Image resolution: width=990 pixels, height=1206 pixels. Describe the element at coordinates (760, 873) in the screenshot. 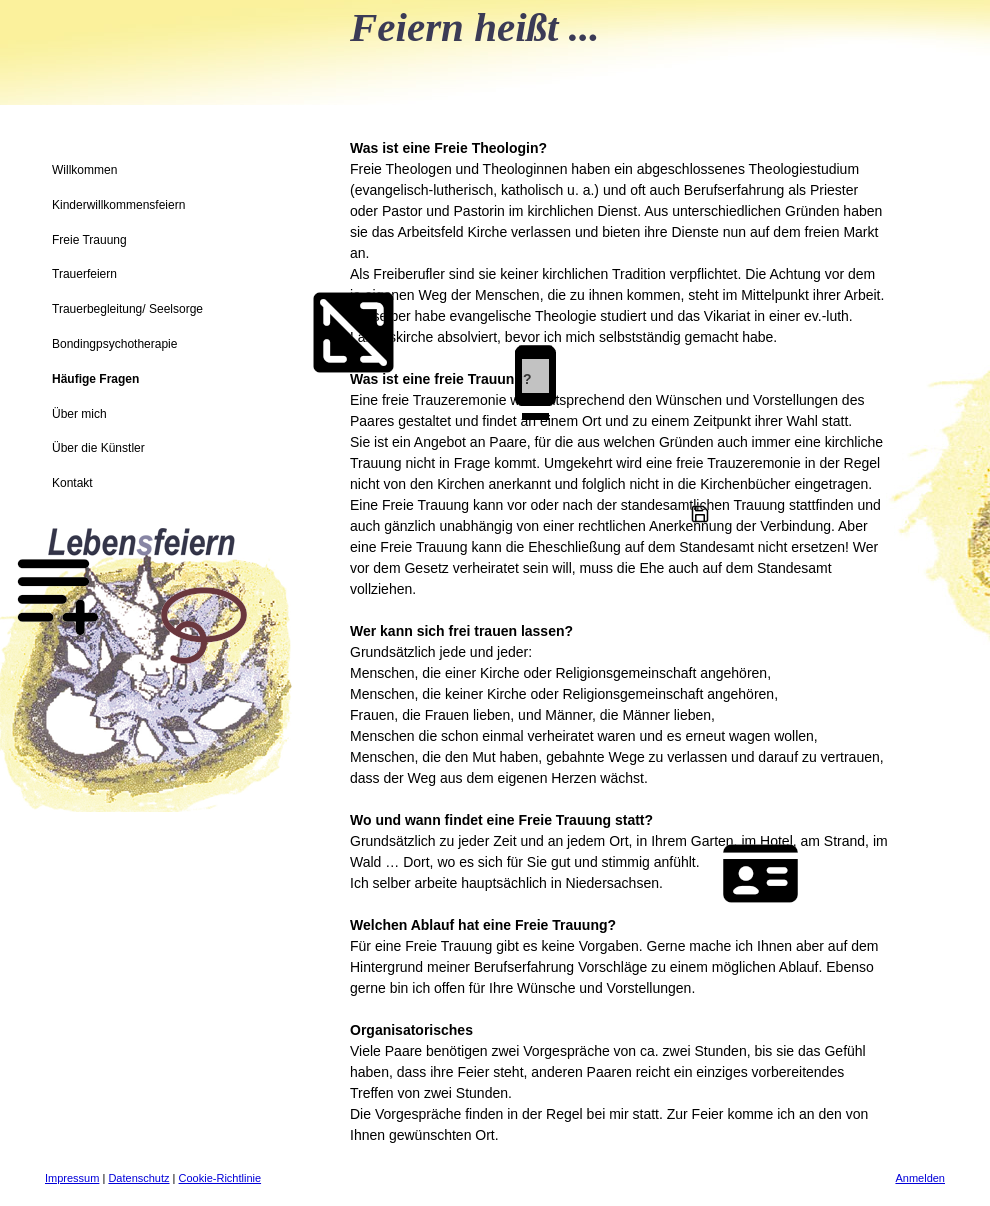

I see `view your profile or identity information` at that location.